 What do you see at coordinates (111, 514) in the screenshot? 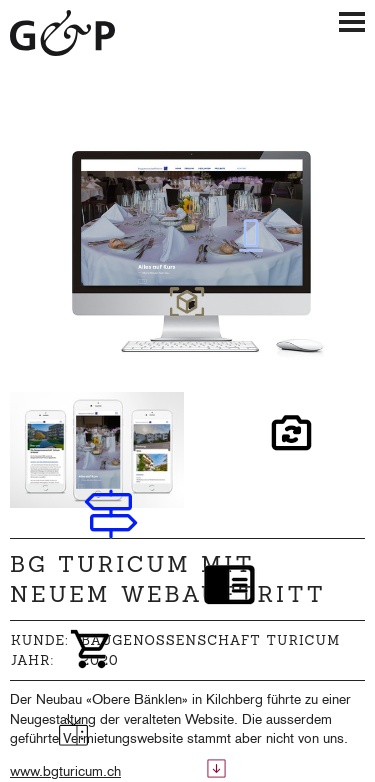
I see `navigate to directions or wayfinding options` at bounding box center [111, 514].